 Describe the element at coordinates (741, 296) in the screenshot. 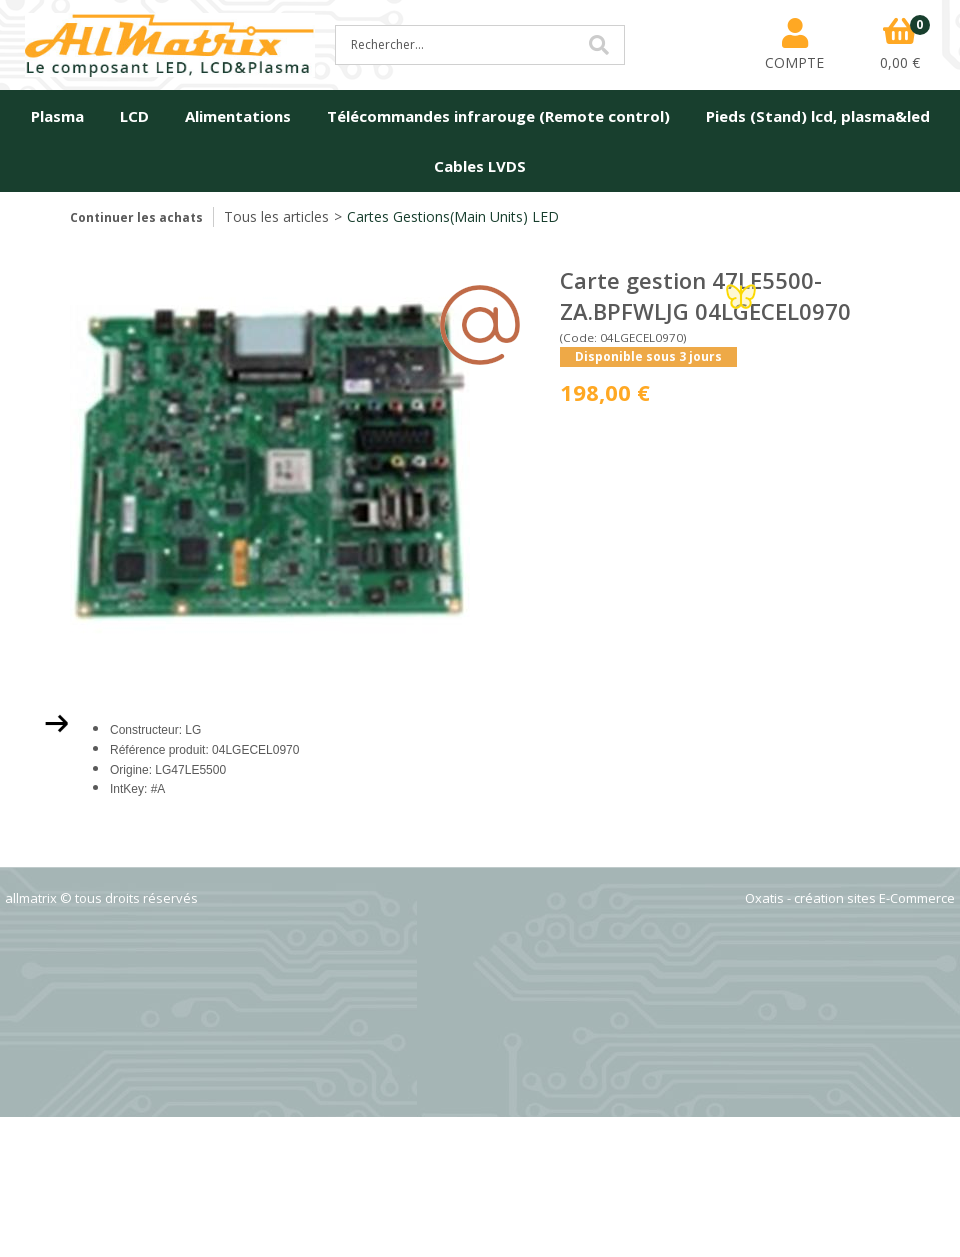

I see `indicates a transformation or metamorphosis feature` at that location.